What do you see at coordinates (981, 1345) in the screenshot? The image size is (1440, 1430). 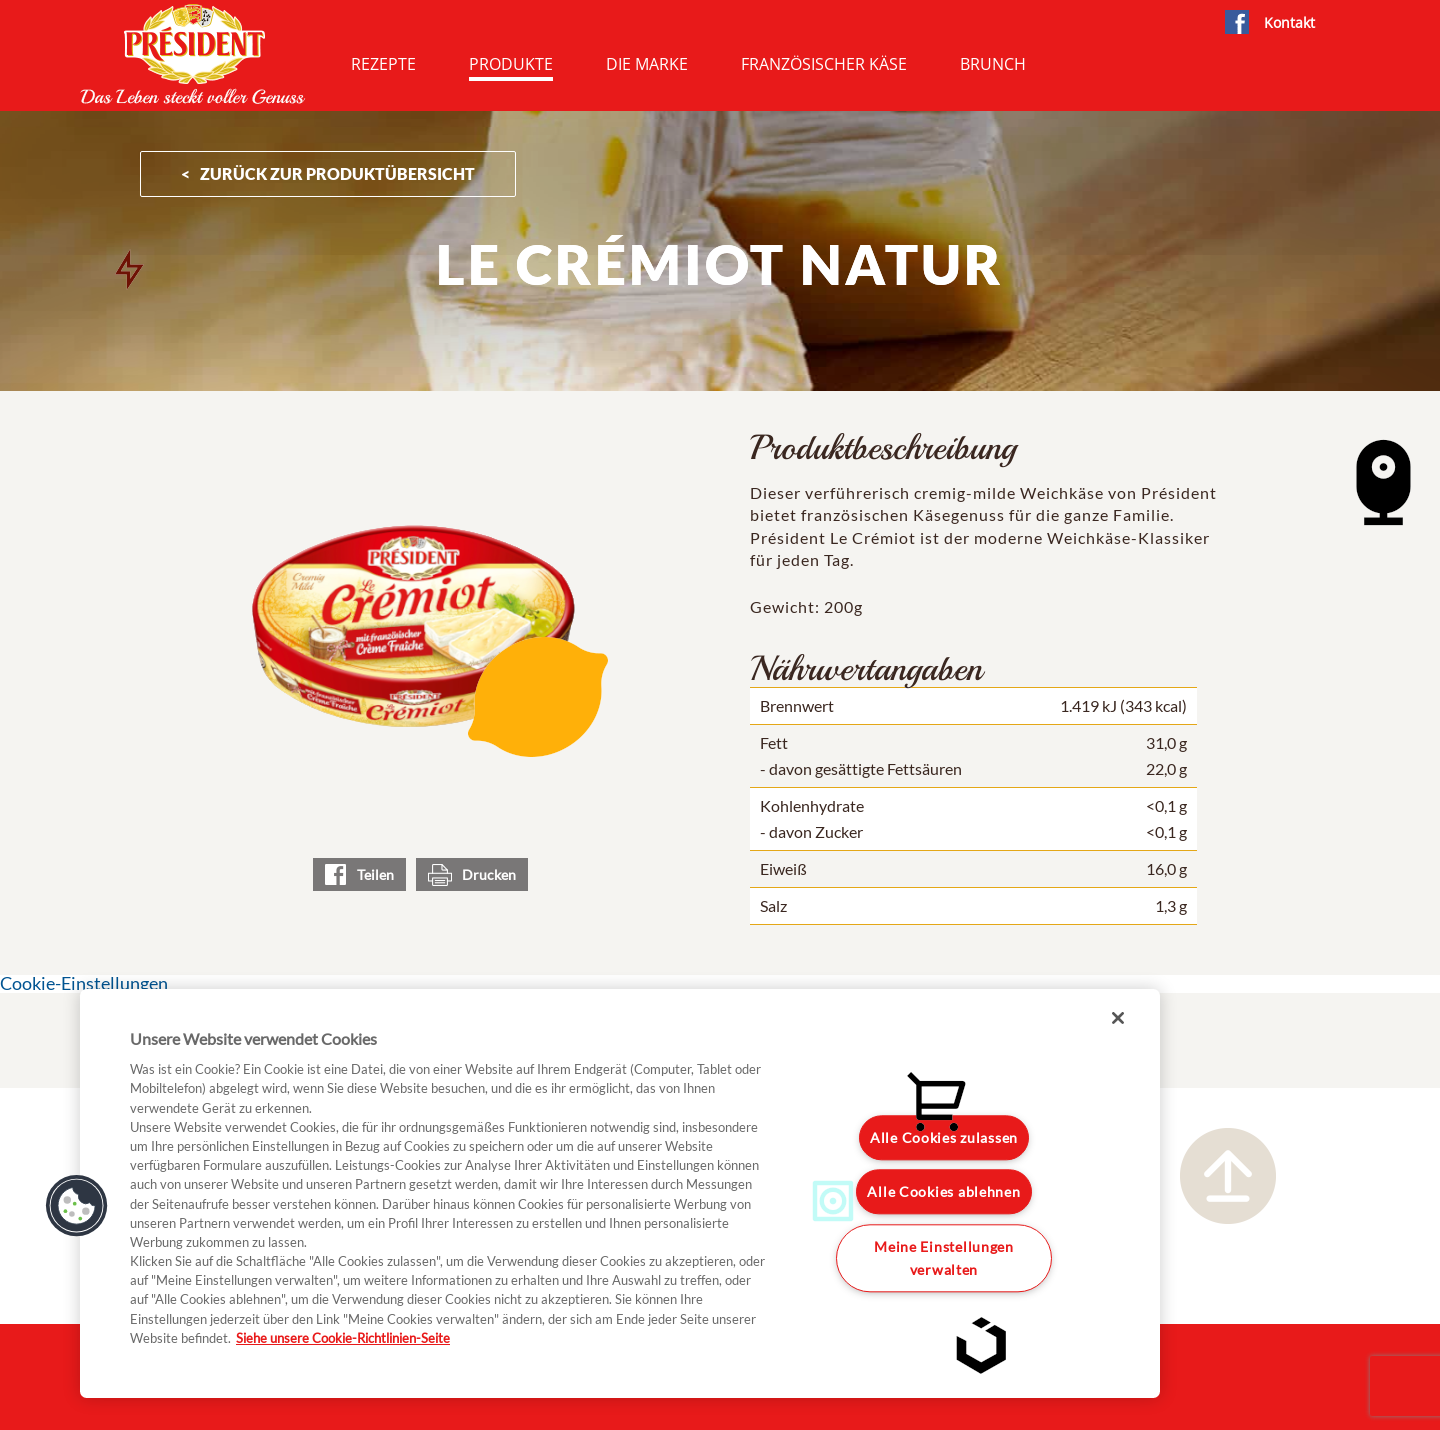 I see `UIkit framework logo` at bounding box center [981, 1345].